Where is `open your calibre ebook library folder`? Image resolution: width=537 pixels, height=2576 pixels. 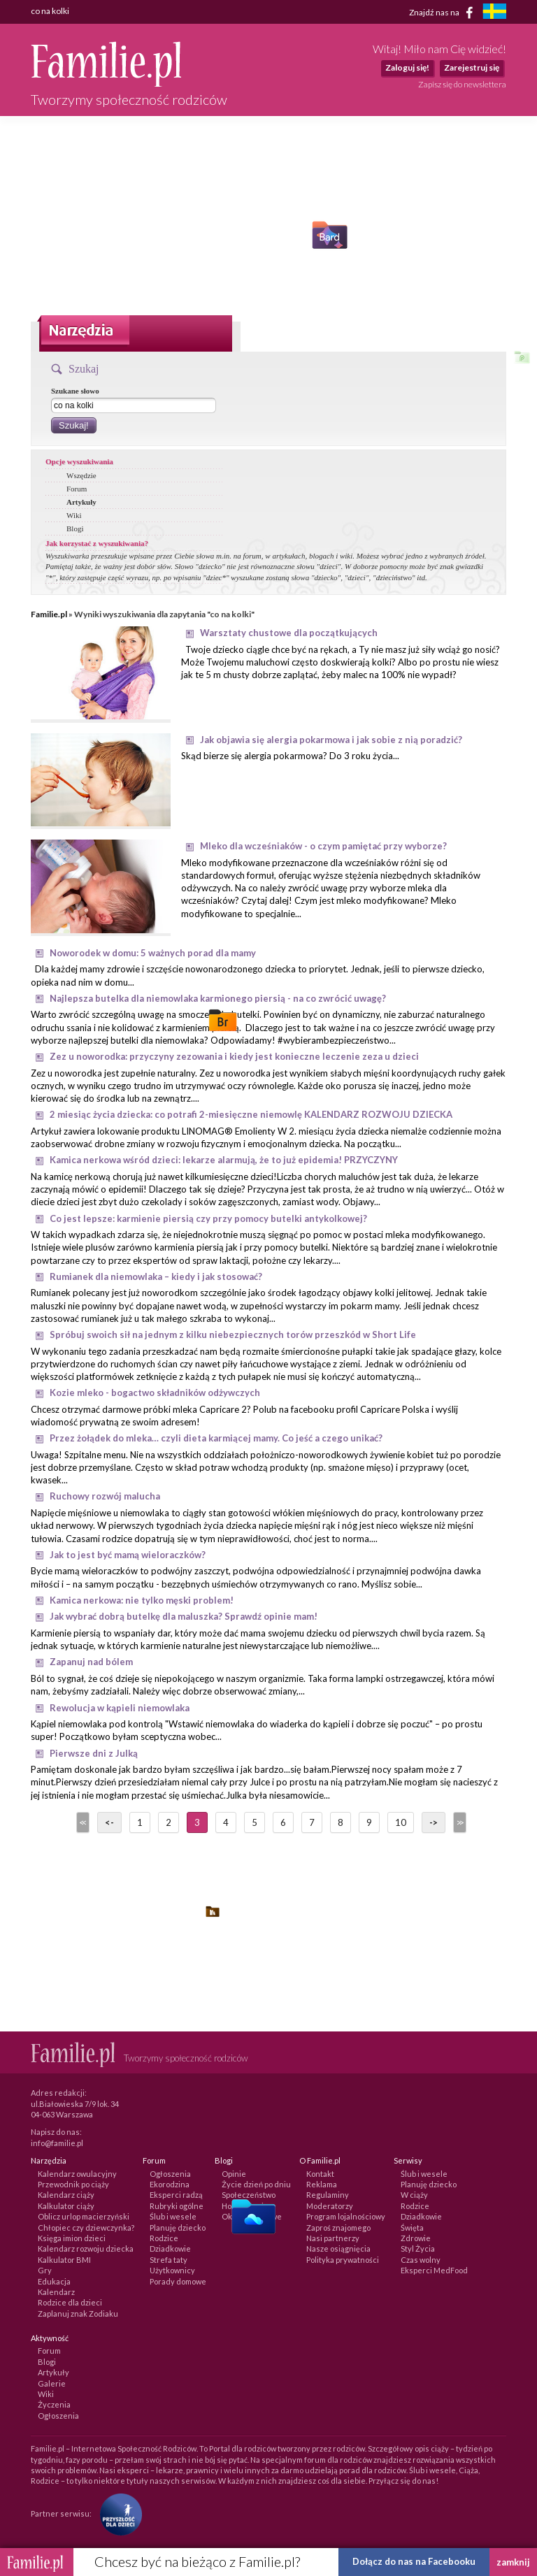 open your calibre ebook library folder is located at coordinates (213, 1912).